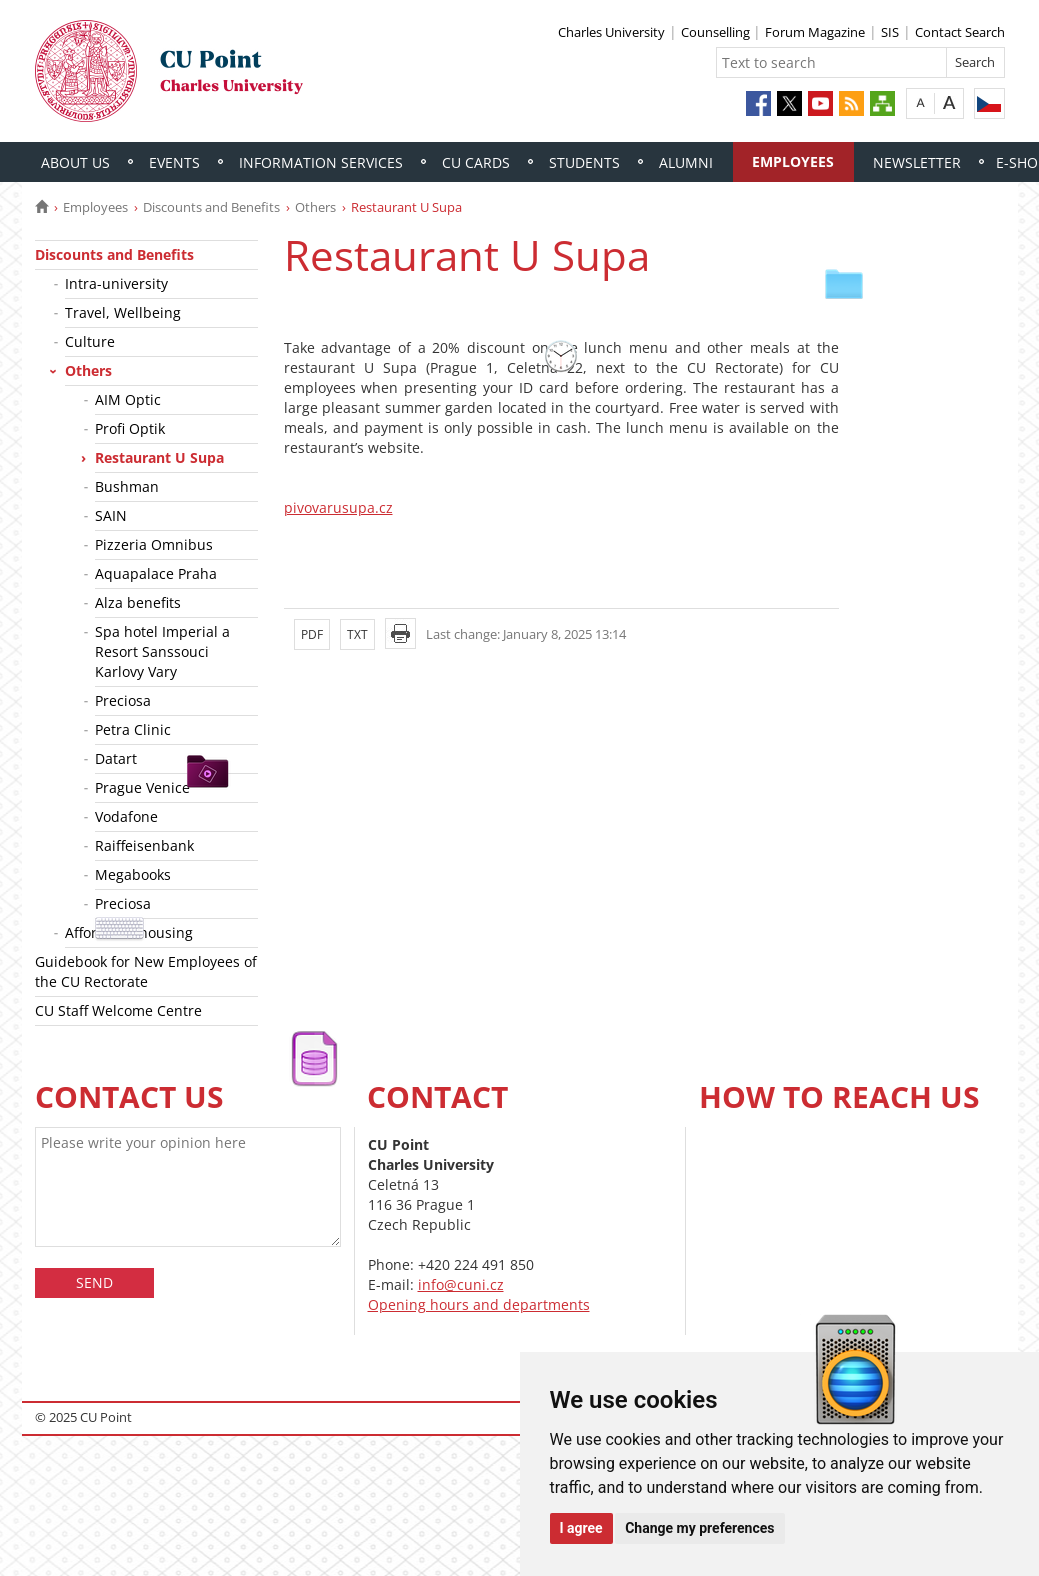 The height and width of the screenshot is (1576, 1039). Describe the element at coordinates (207, 772) in the screenshot. I see `open adobe premiere elements project folder` at that location.